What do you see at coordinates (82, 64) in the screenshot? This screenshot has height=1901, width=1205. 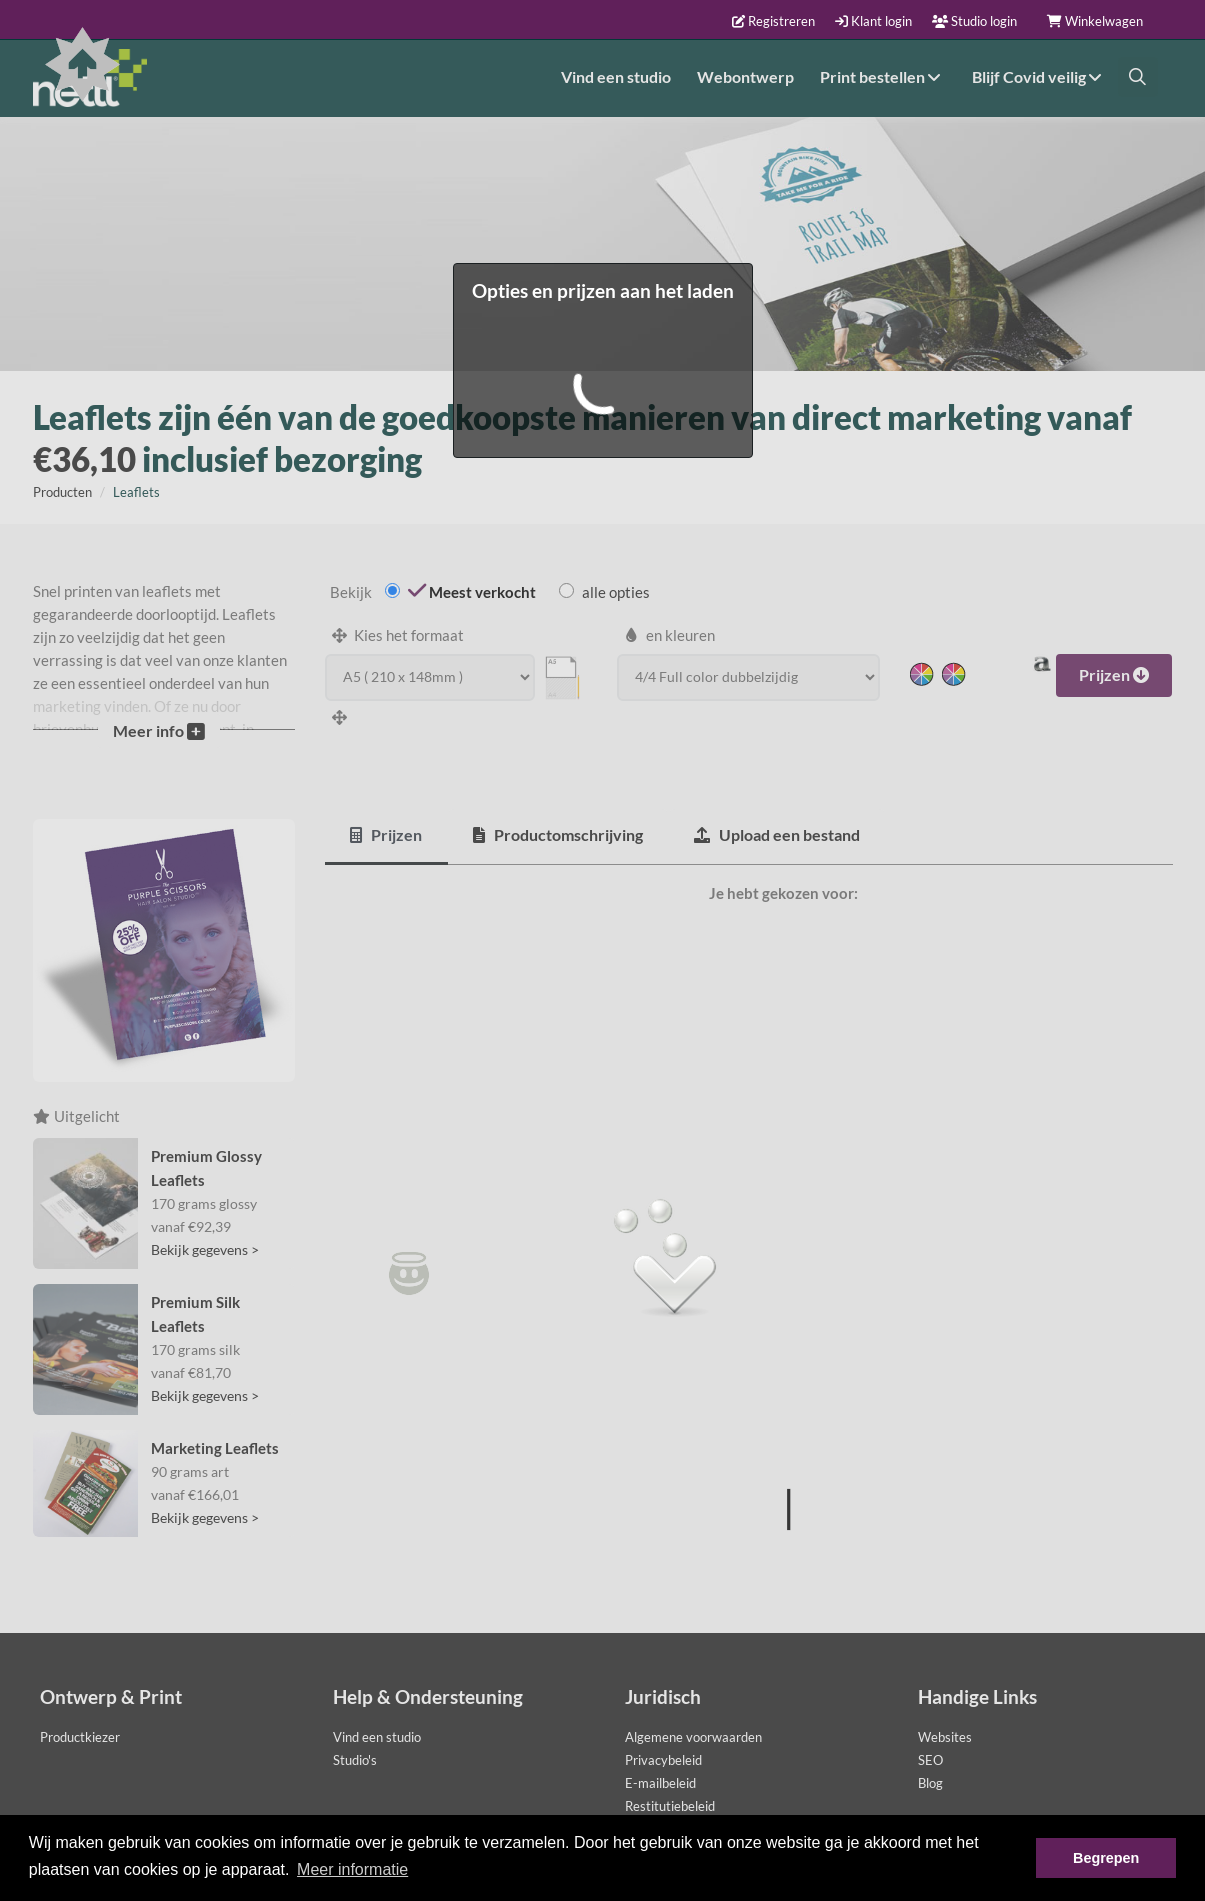 I see `indicates a software update is available` at bounding box center [82, 64].